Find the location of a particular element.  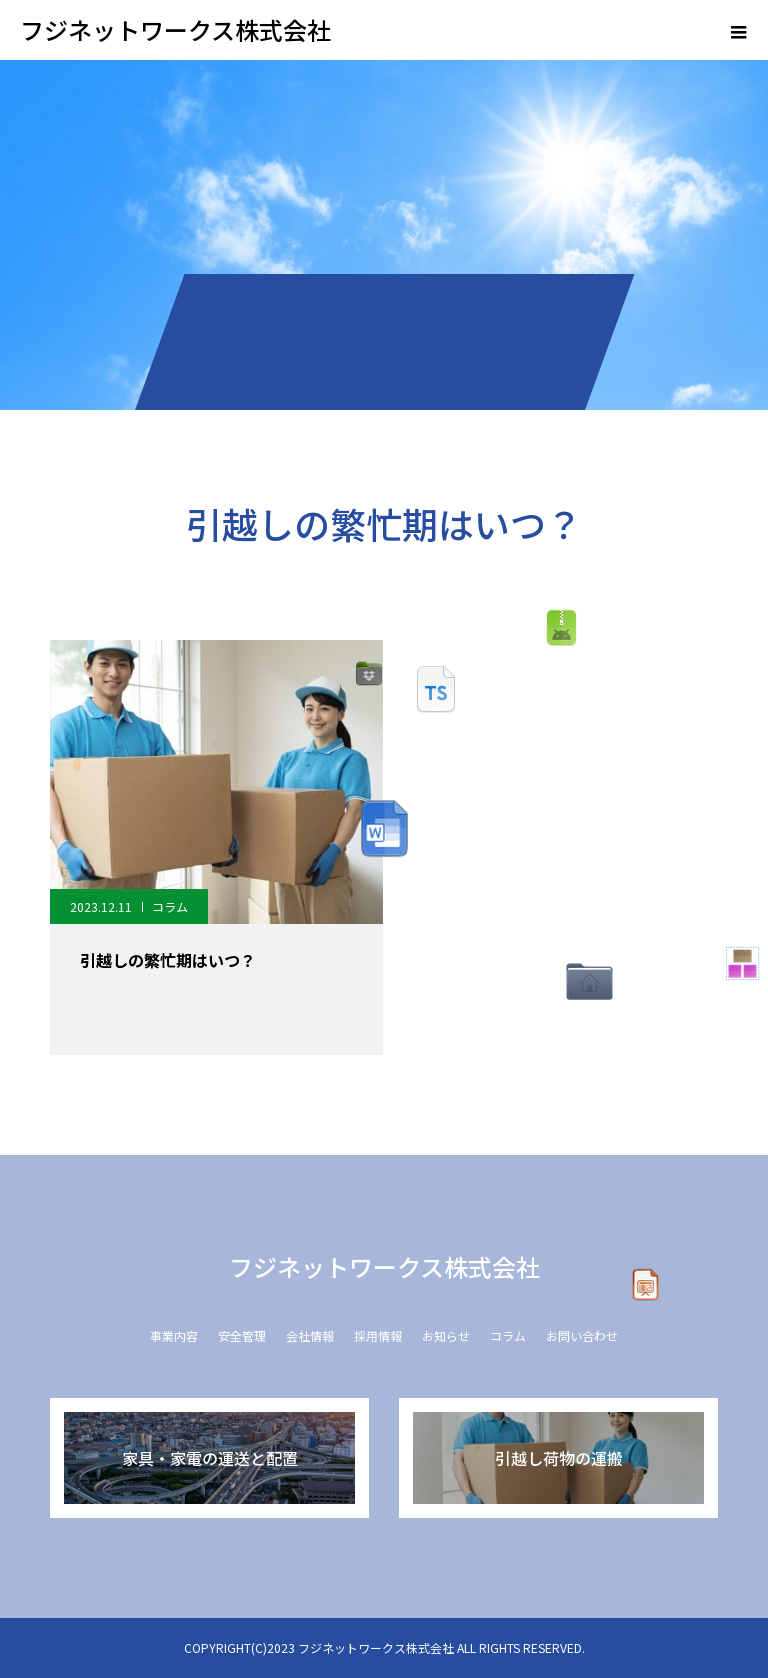

select all items in the current view is located at coordinates (742, 963).